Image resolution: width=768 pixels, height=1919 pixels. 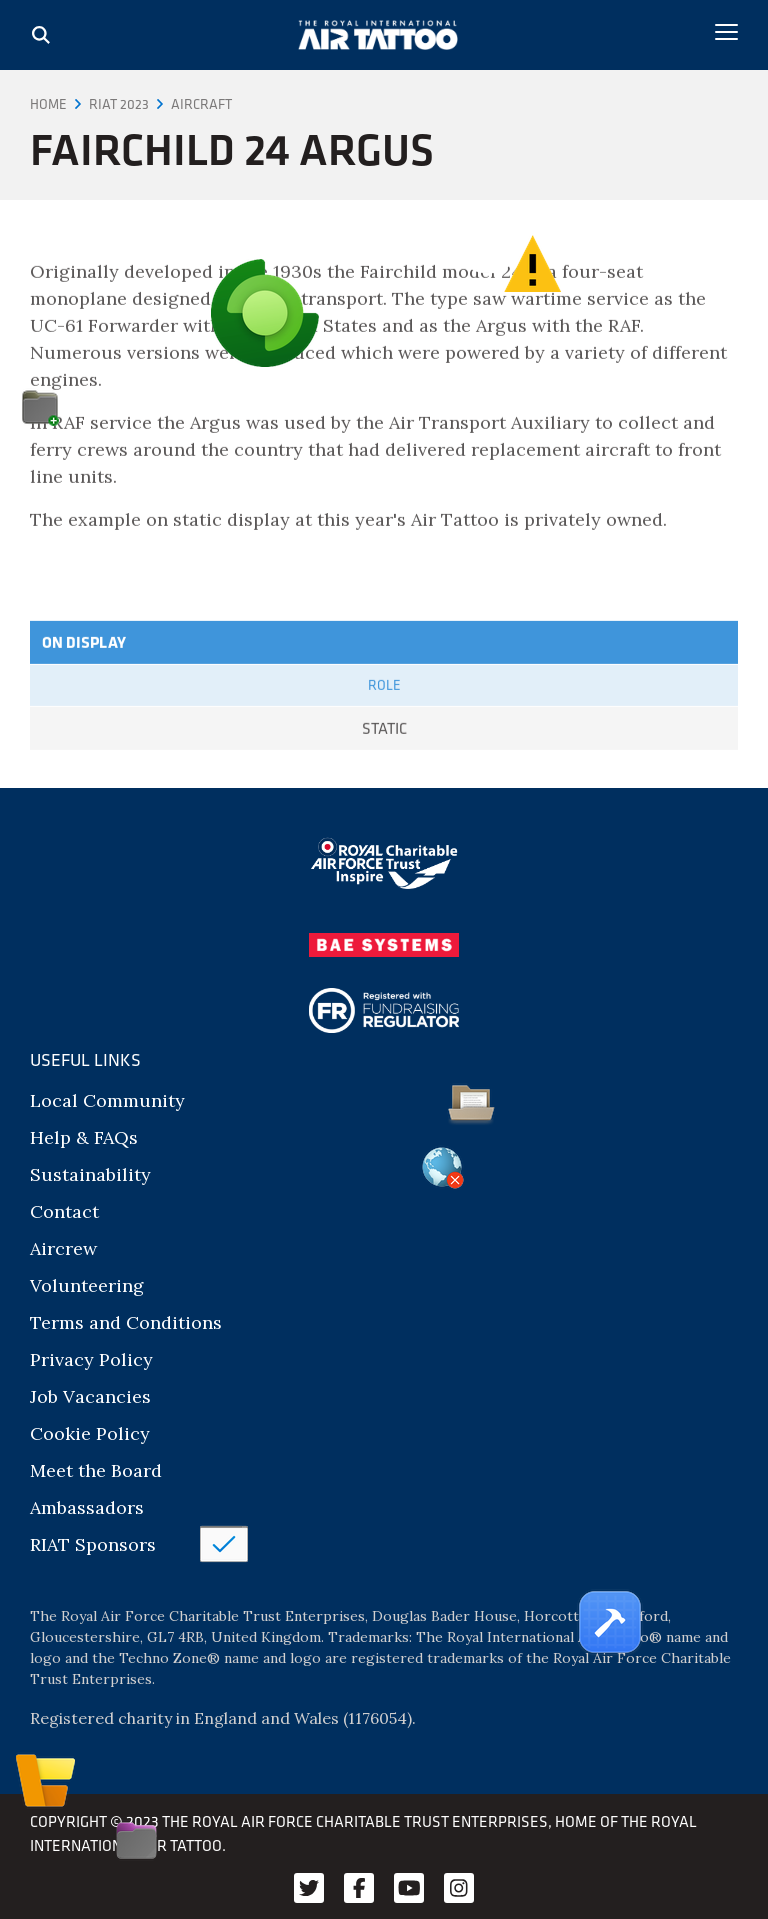 What do you see at coordinates (40, 407) in the screenshot?
I see `create a new folder` at bounding box center [40, 407].